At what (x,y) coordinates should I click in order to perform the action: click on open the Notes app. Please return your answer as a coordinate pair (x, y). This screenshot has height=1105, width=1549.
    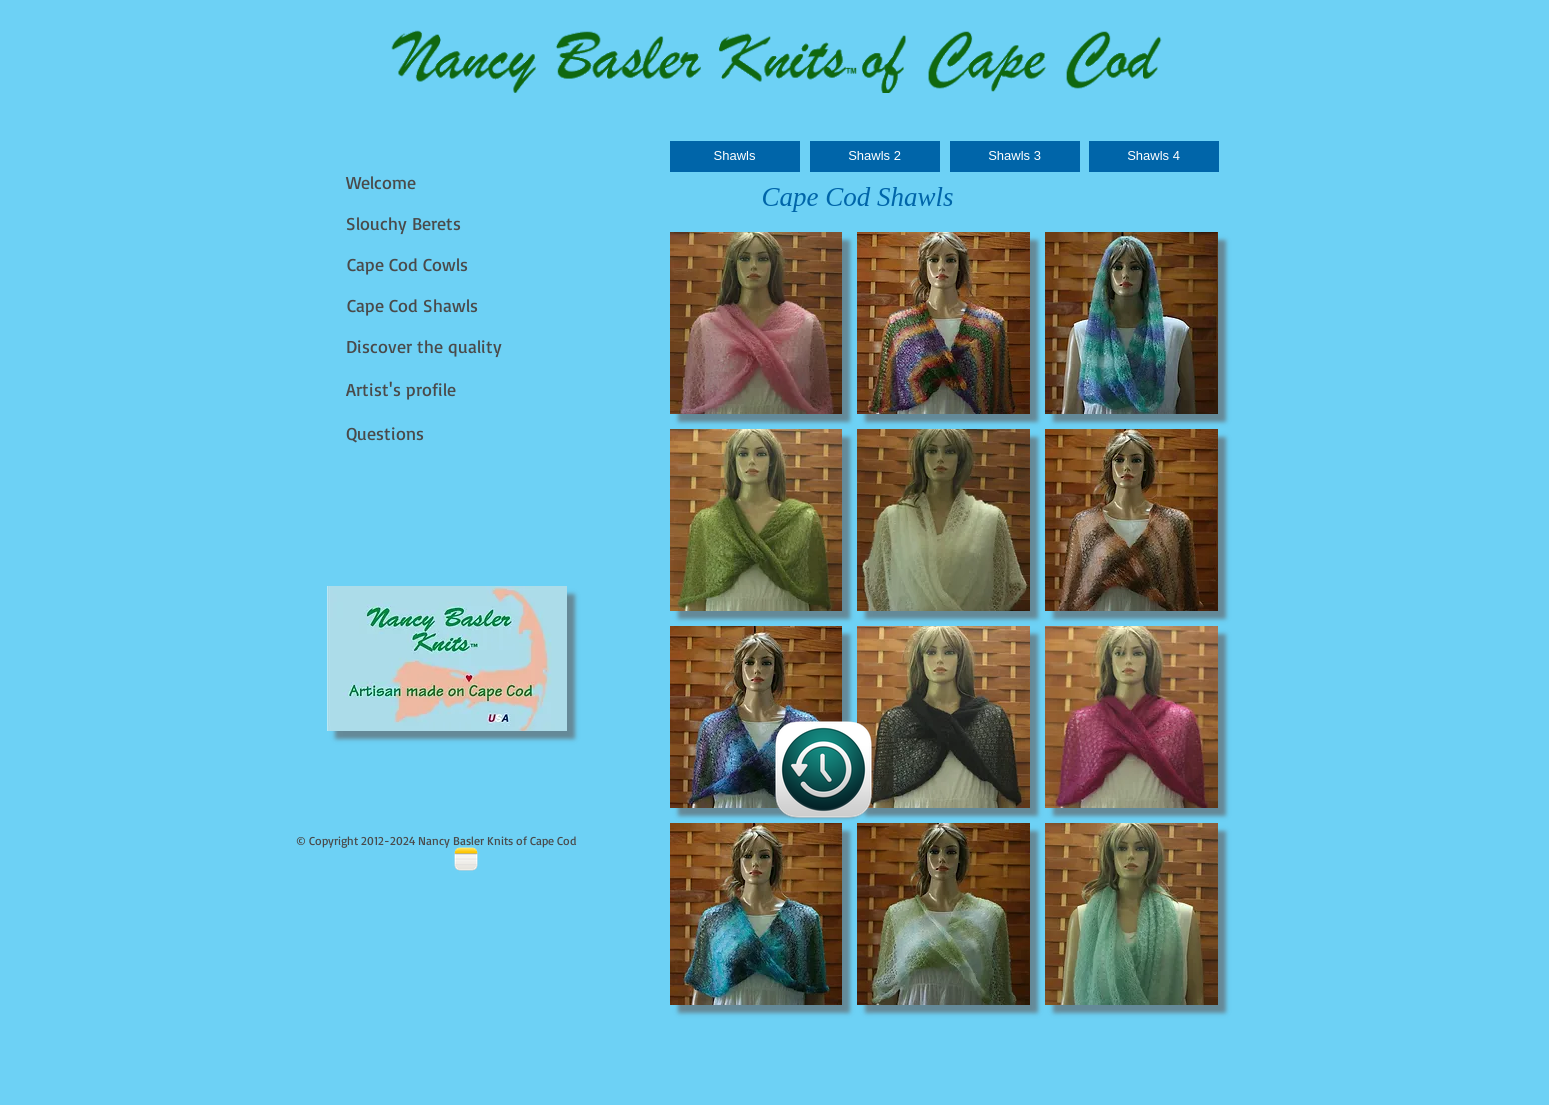
    Looking at the image, I should click on (466, 859).